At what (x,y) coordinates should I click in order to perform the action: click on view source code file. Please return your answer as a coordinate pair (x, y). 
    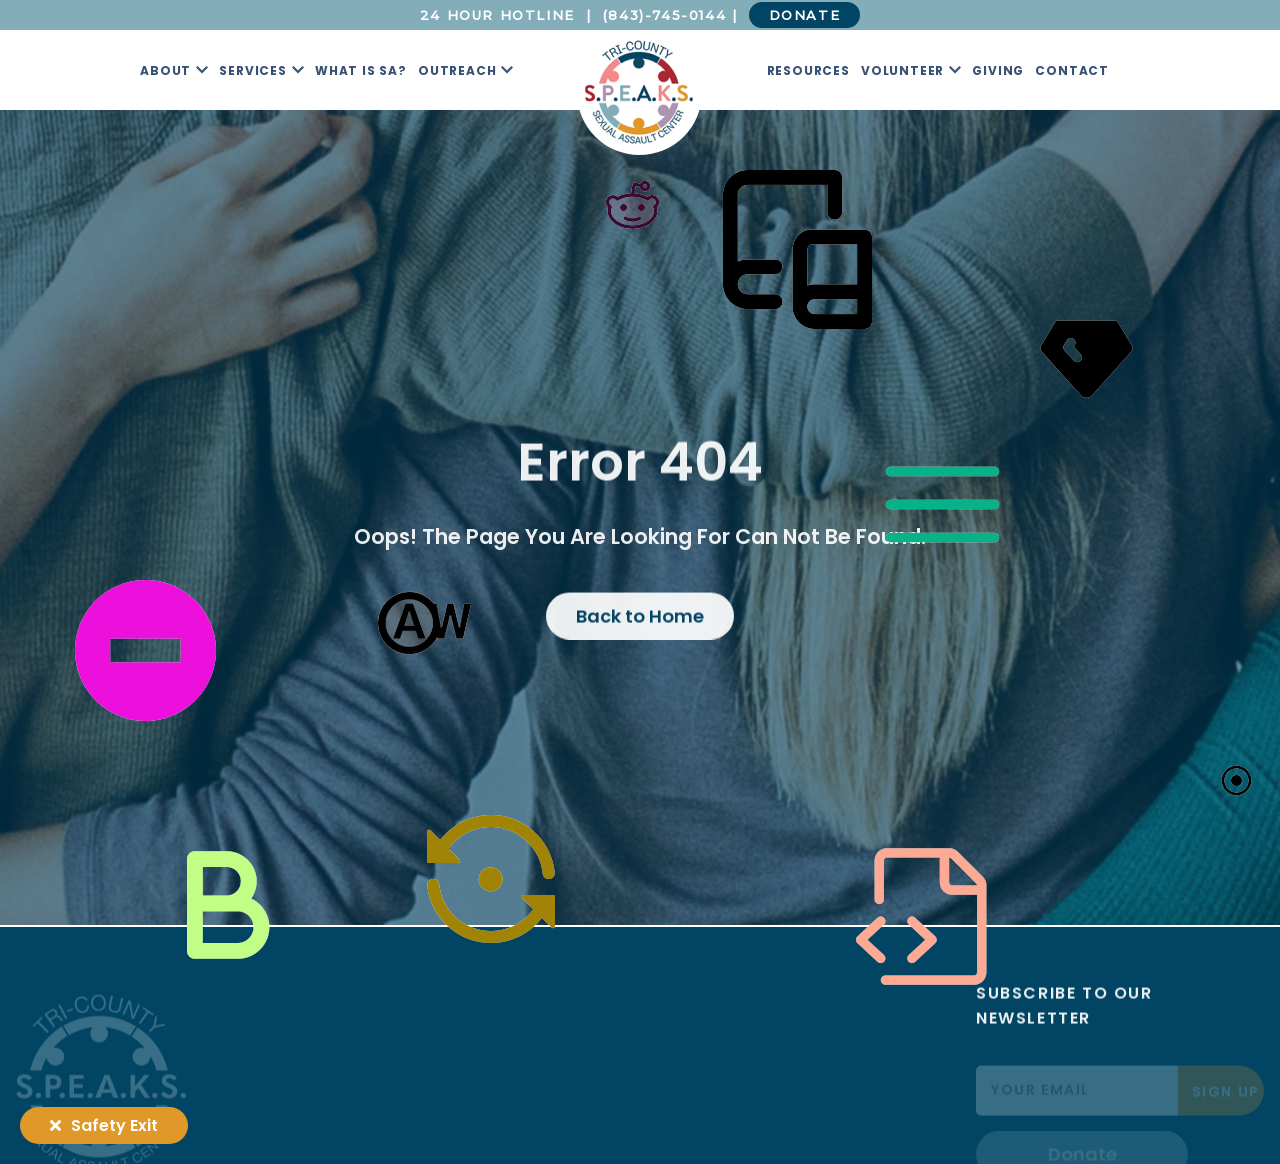
    Looking at the image, I should click on (930, 916).